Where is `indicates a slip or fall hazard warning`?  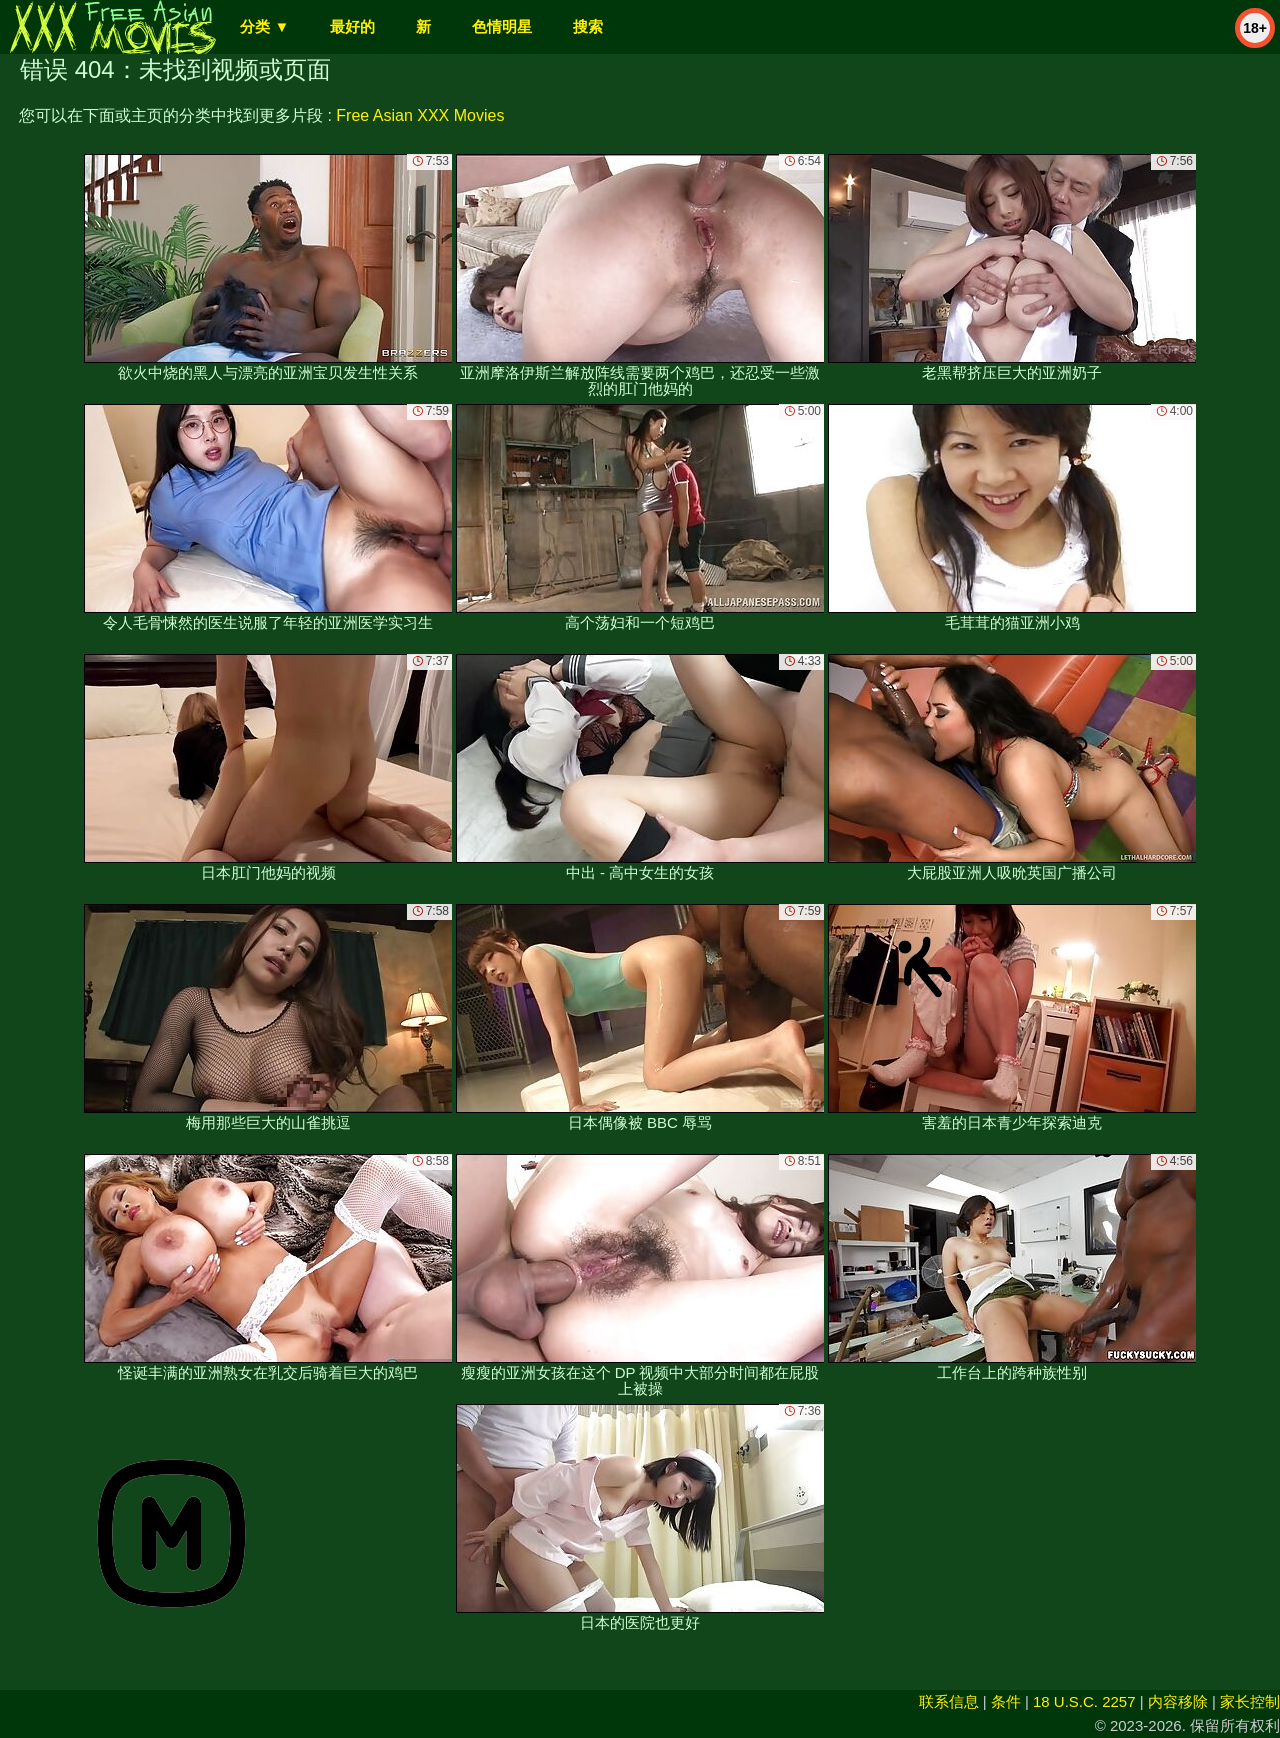
indicates a slip or fall hazard warning is located at coordinates (923, 967).